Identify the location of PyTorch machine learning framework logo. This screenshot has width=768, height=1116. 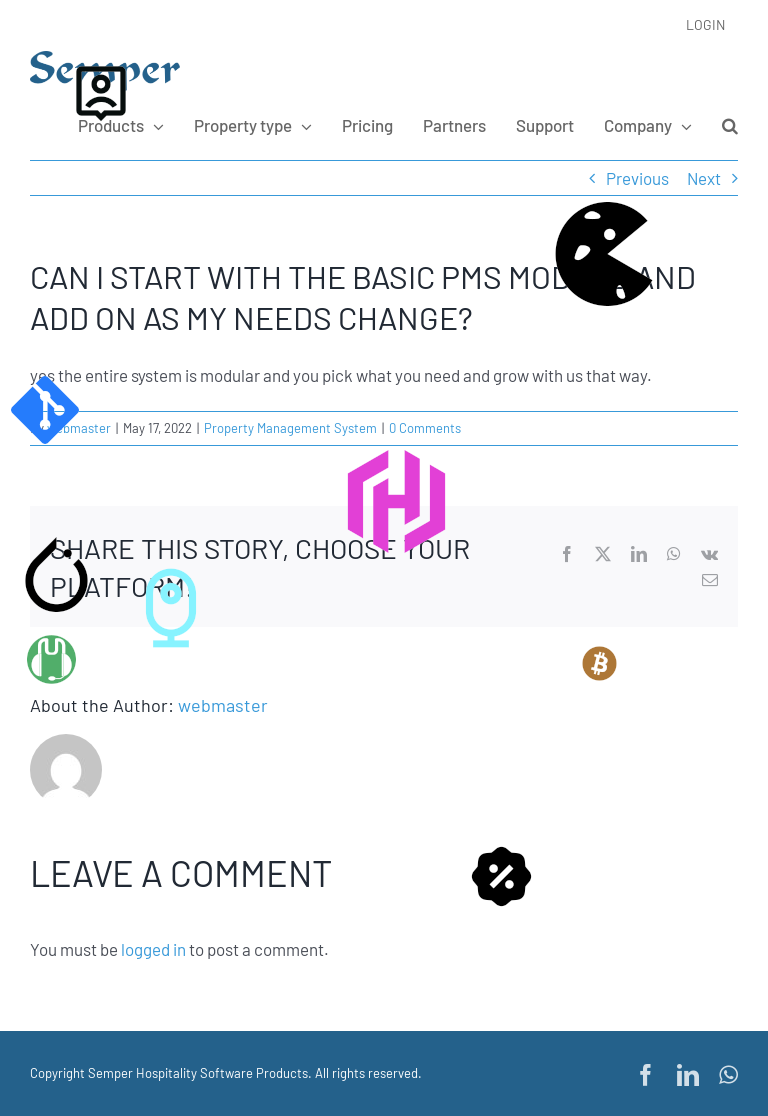
(56, 574).